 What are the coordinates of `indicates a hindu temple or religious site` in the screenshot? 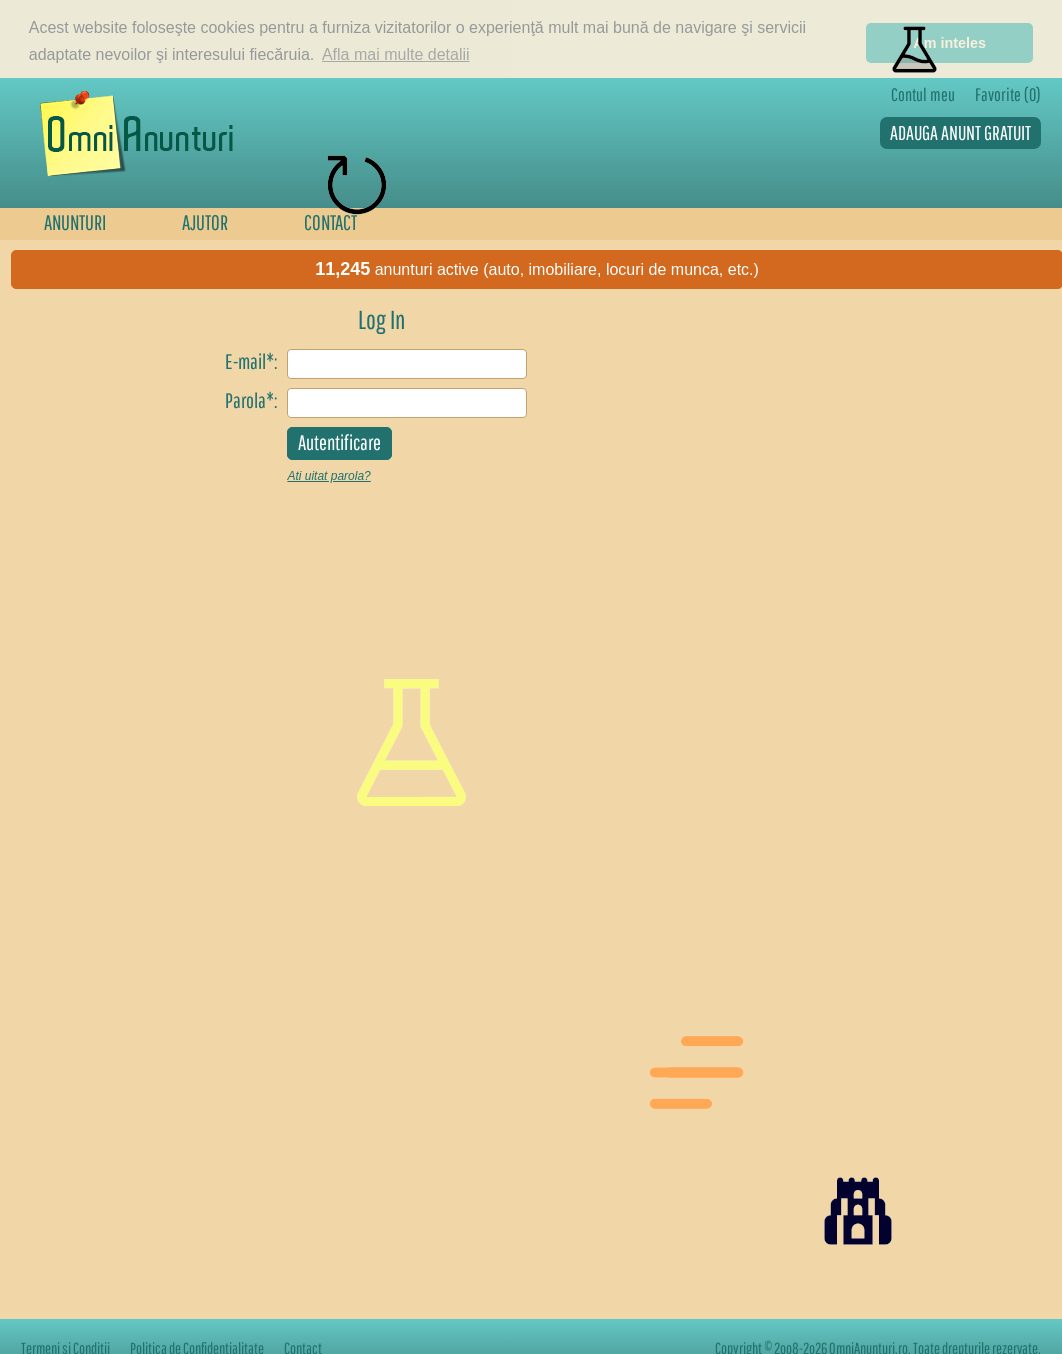 It's located at (858, 1211).